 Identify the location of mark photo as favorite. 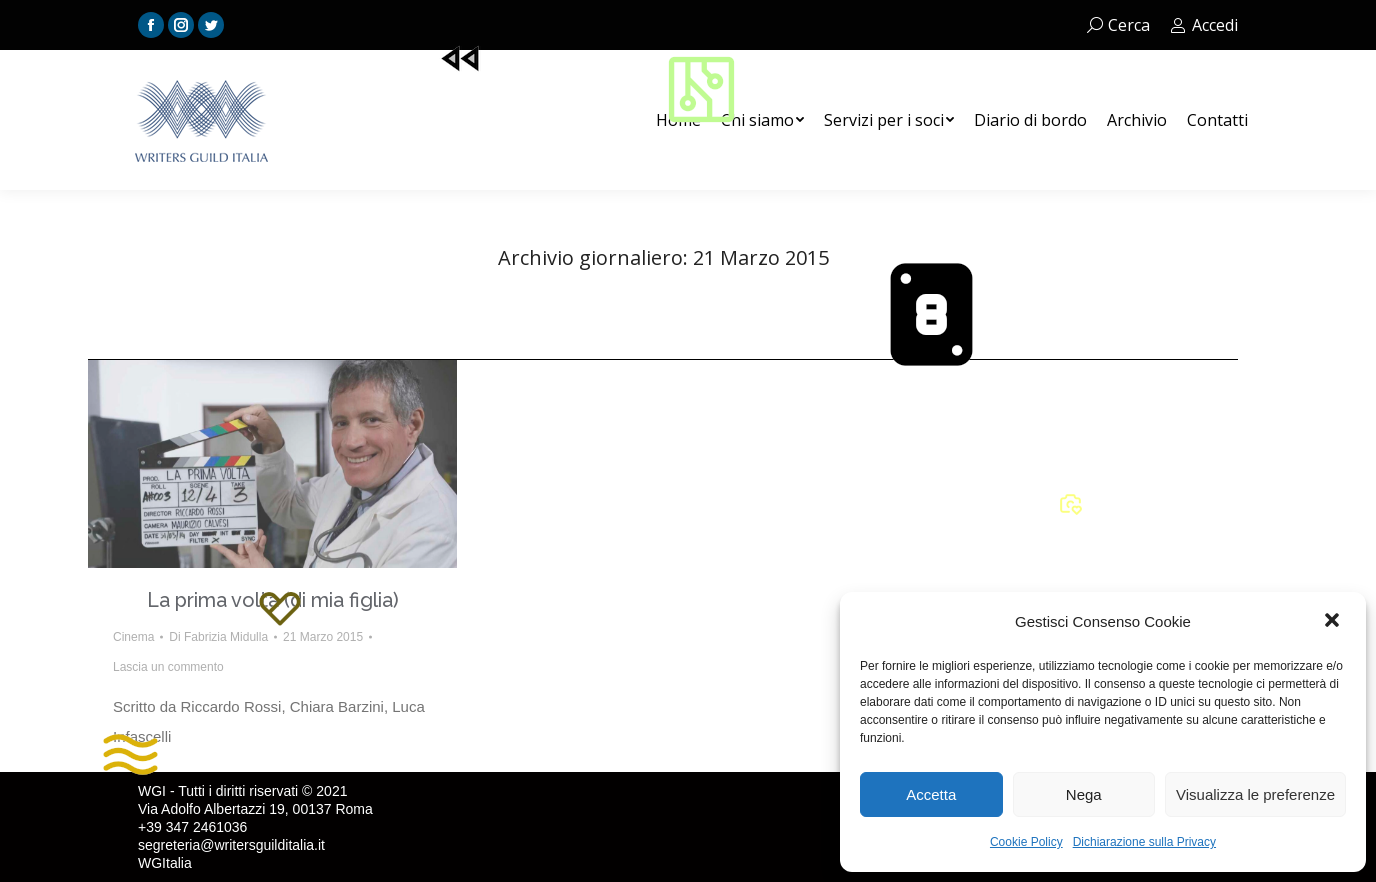
(1070, 503).